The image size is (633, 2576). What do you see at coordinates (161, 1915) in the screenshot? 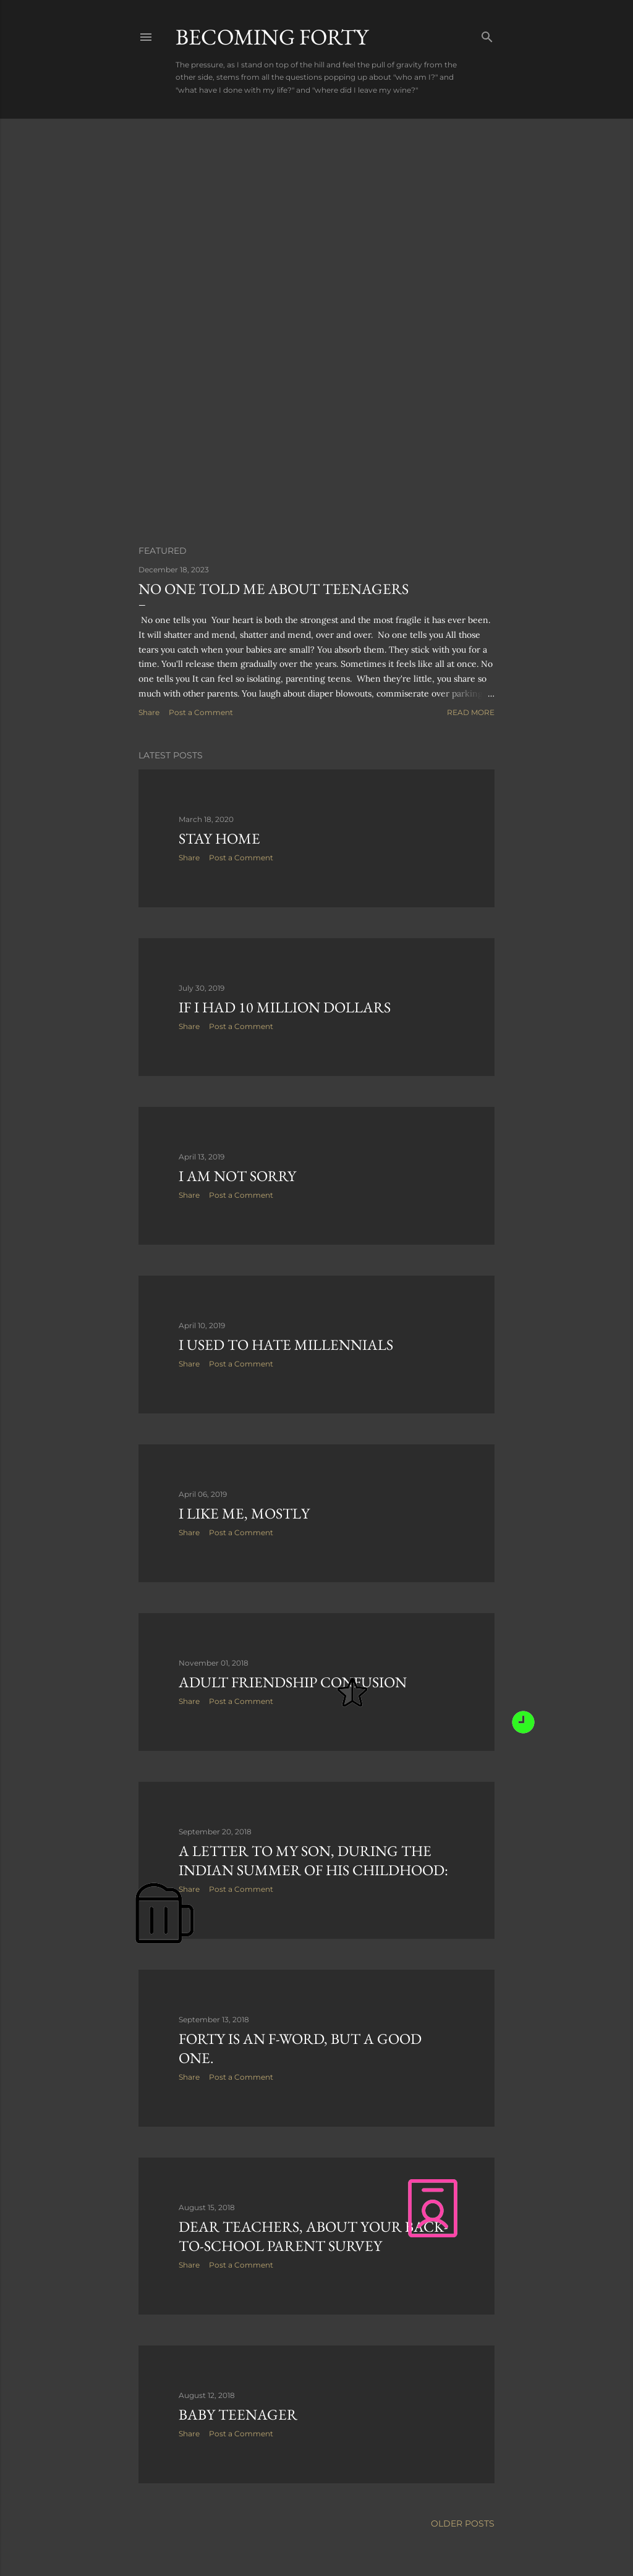
I see `view nearby bars or breweries` at bounding box center [161, 1915].